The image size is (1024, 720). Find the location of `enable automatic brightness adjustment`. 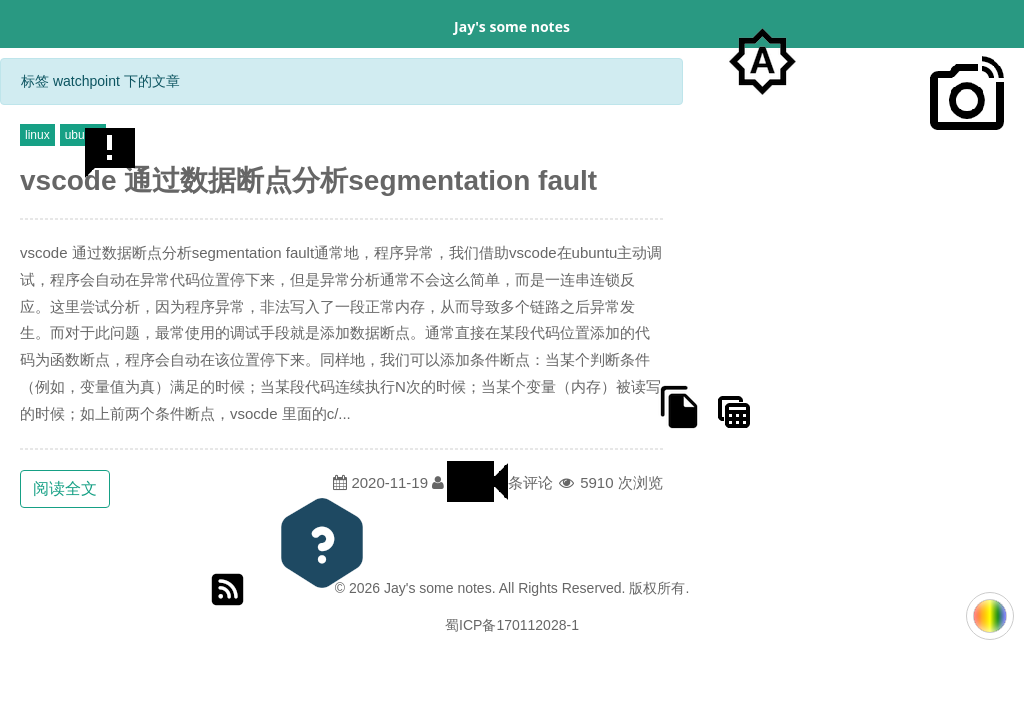

enable automatic brightness adjustment is located at coordinates (762, 61).